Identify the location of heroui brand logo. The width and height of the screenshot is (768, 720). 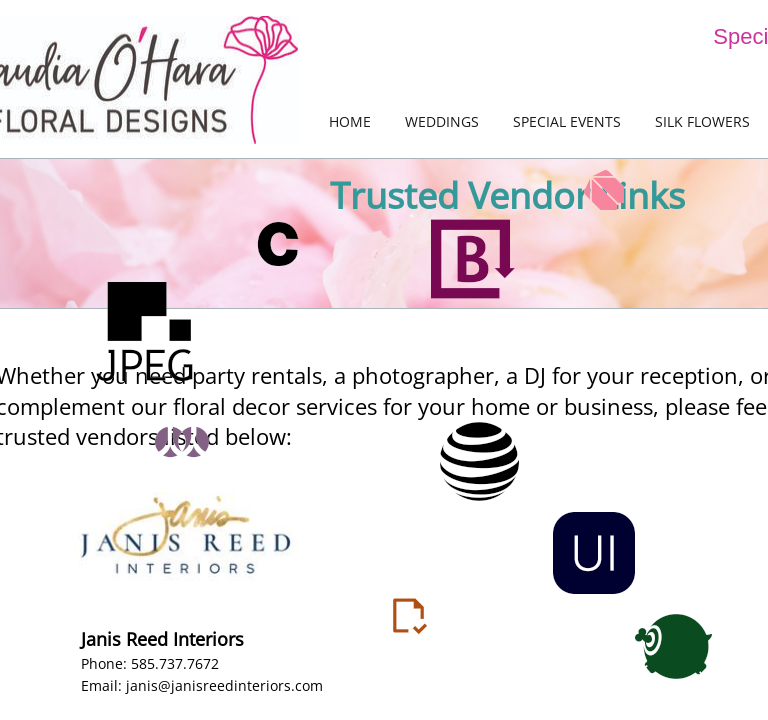
(594, 553).